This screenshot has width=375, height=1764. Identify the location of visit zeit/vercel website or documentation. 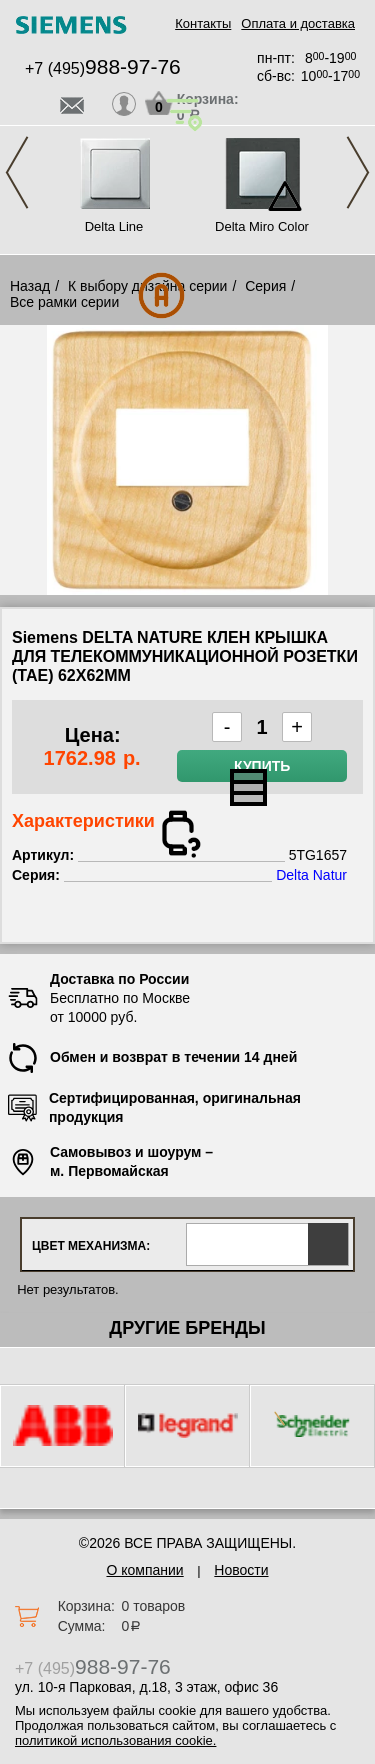
(285, 196).